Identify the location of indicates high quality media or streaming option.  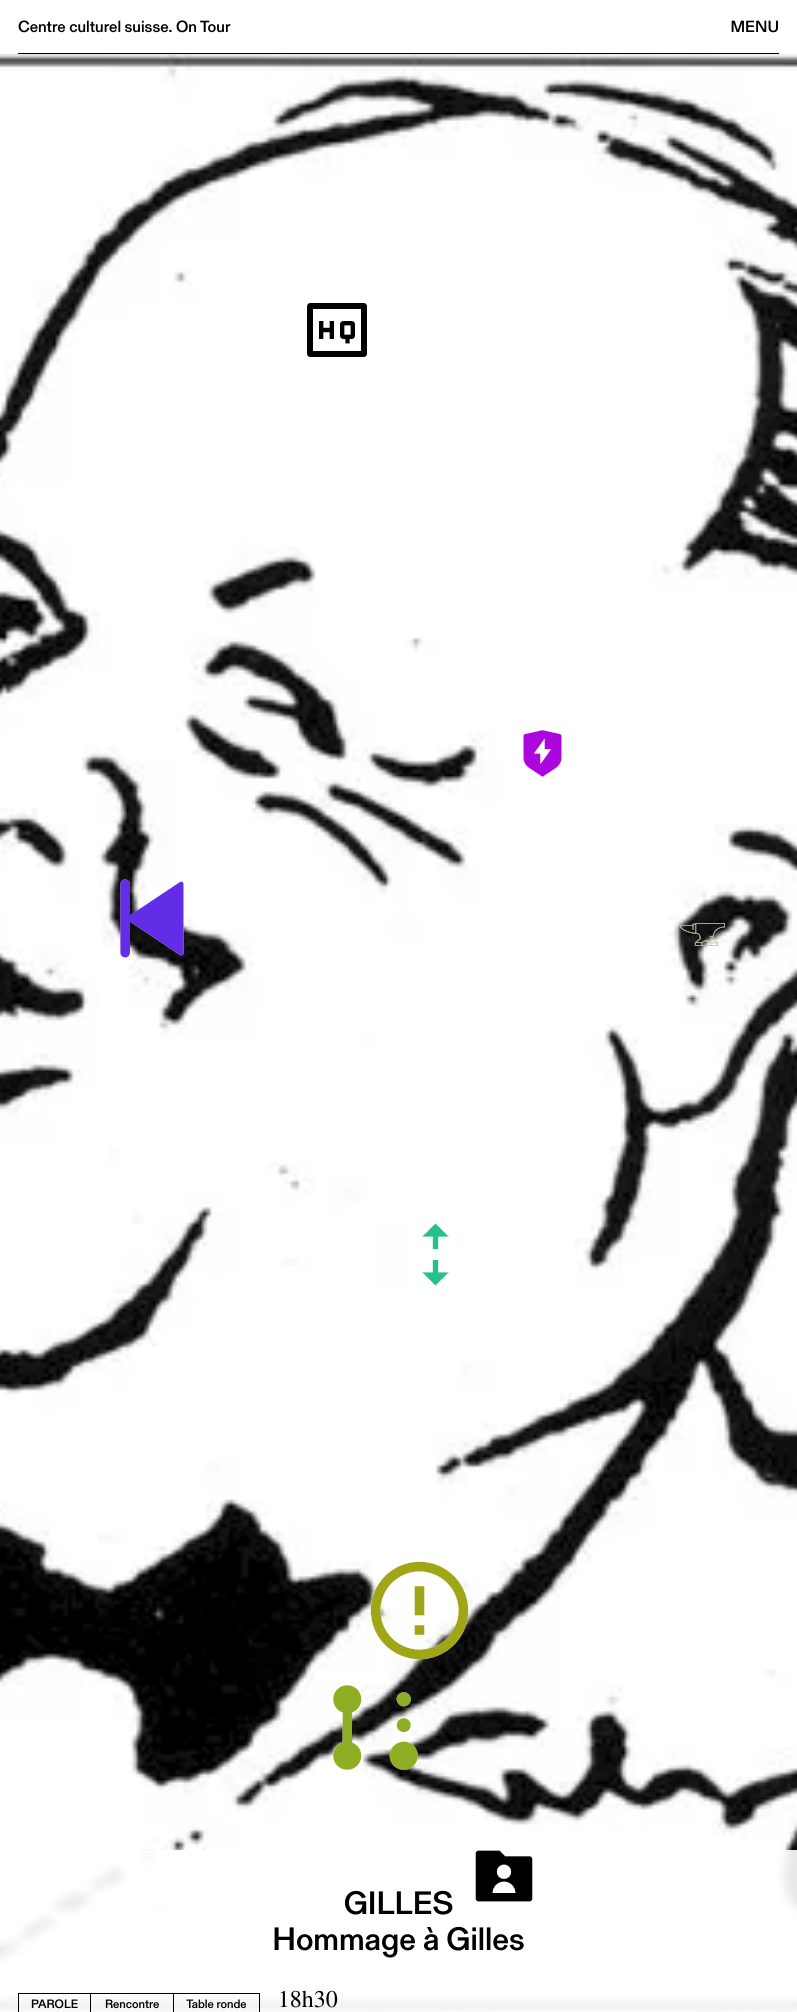
(337, 330).